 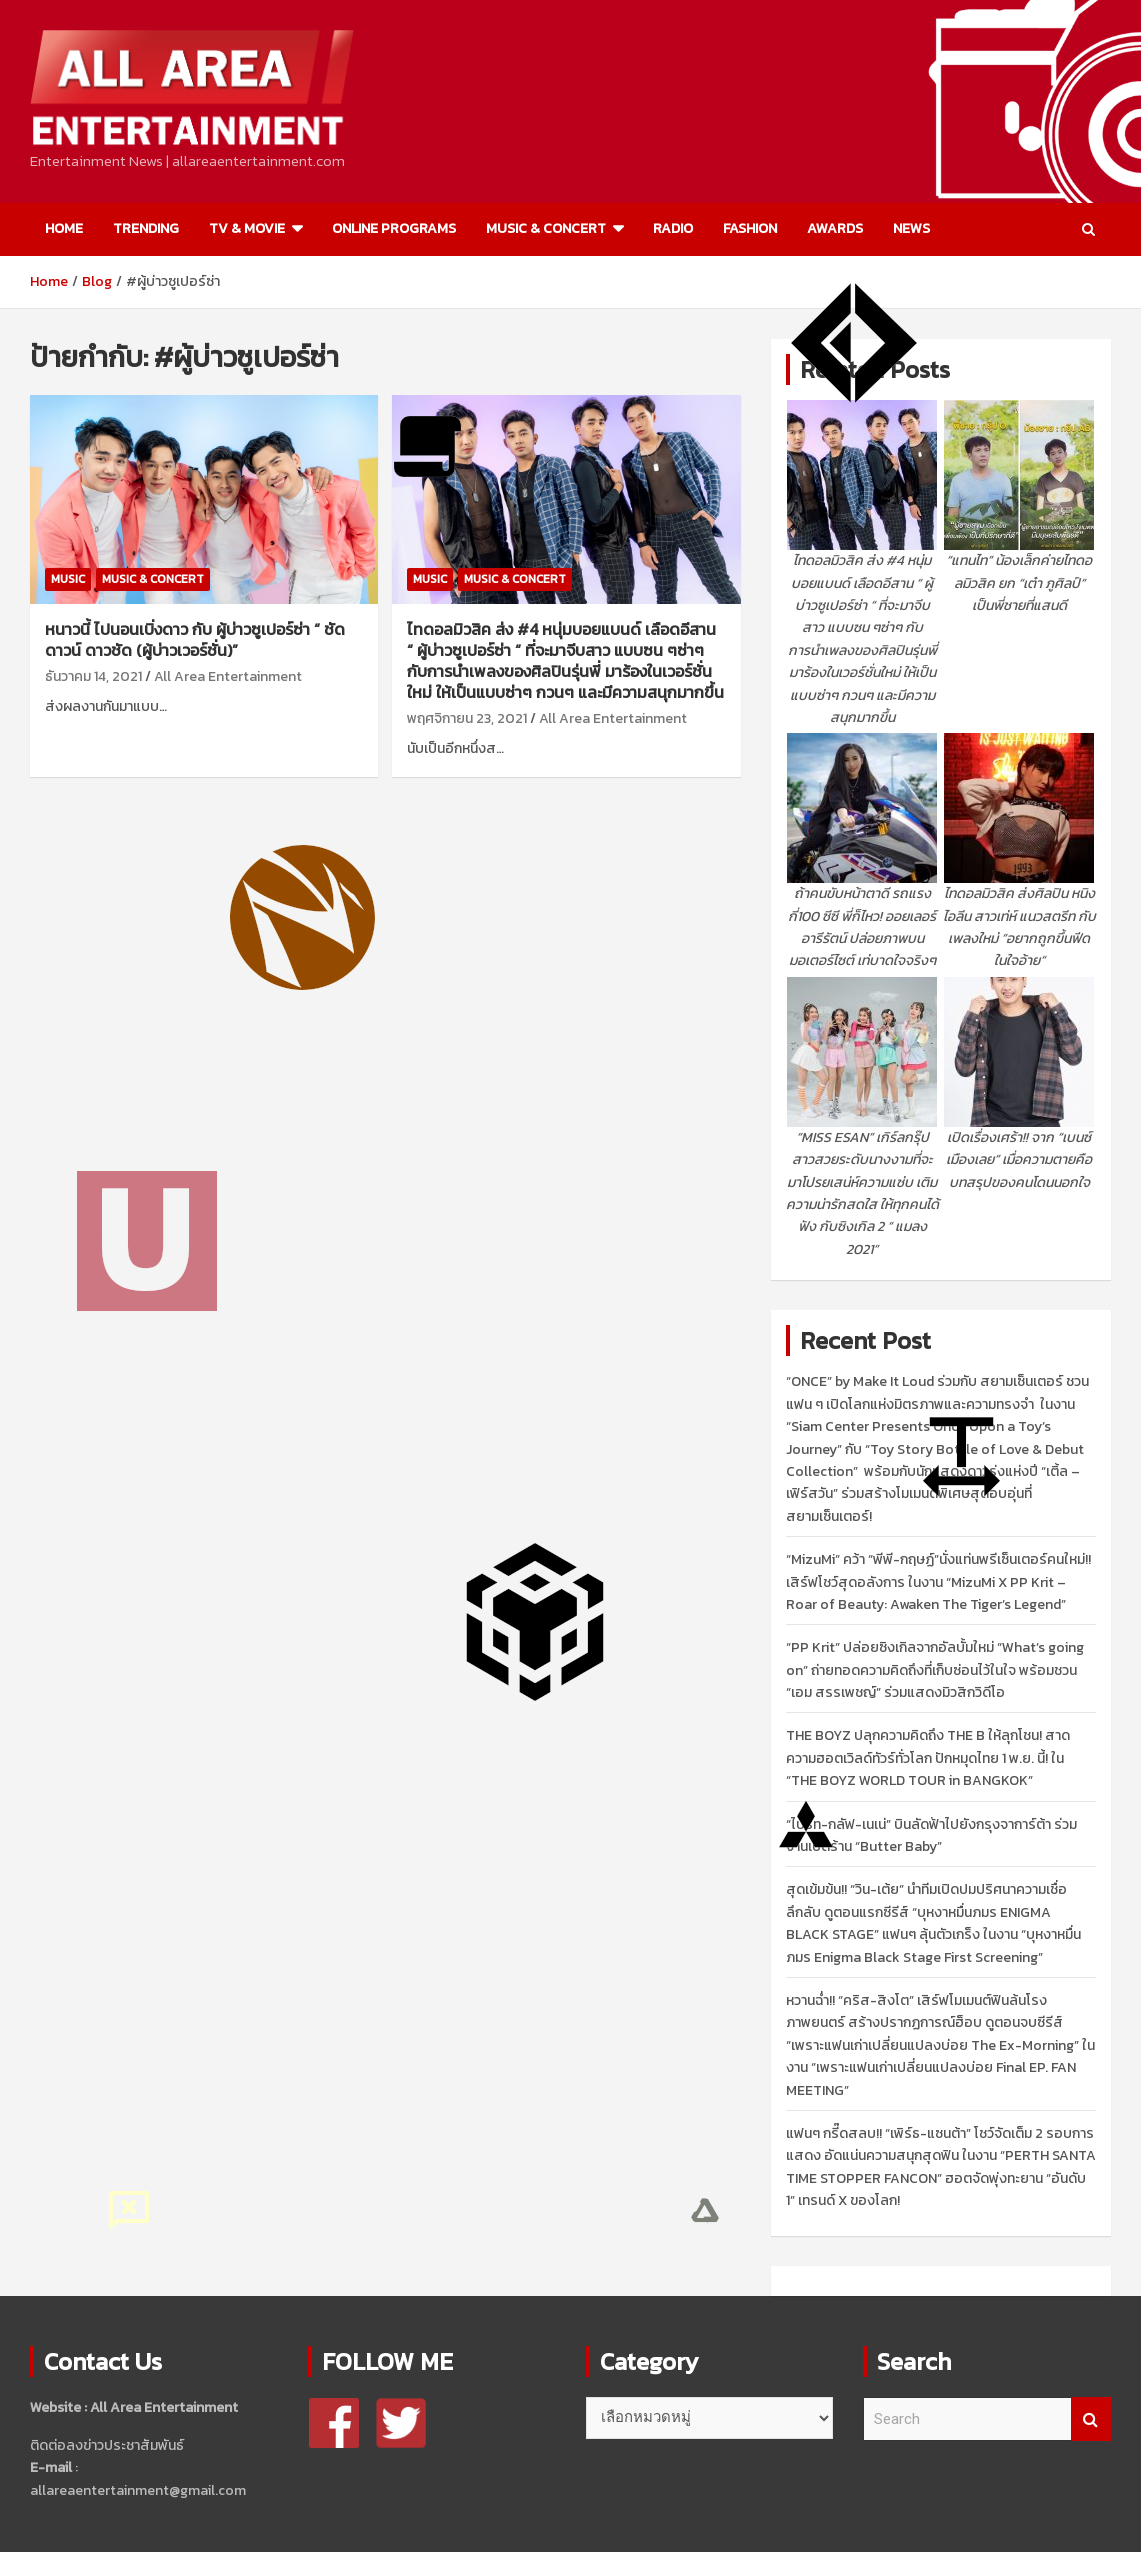 What do you see at coordinates (854, 343) in the screenshot?
I see `indicates code written in F# programming language` at bounding box center [854, 343].